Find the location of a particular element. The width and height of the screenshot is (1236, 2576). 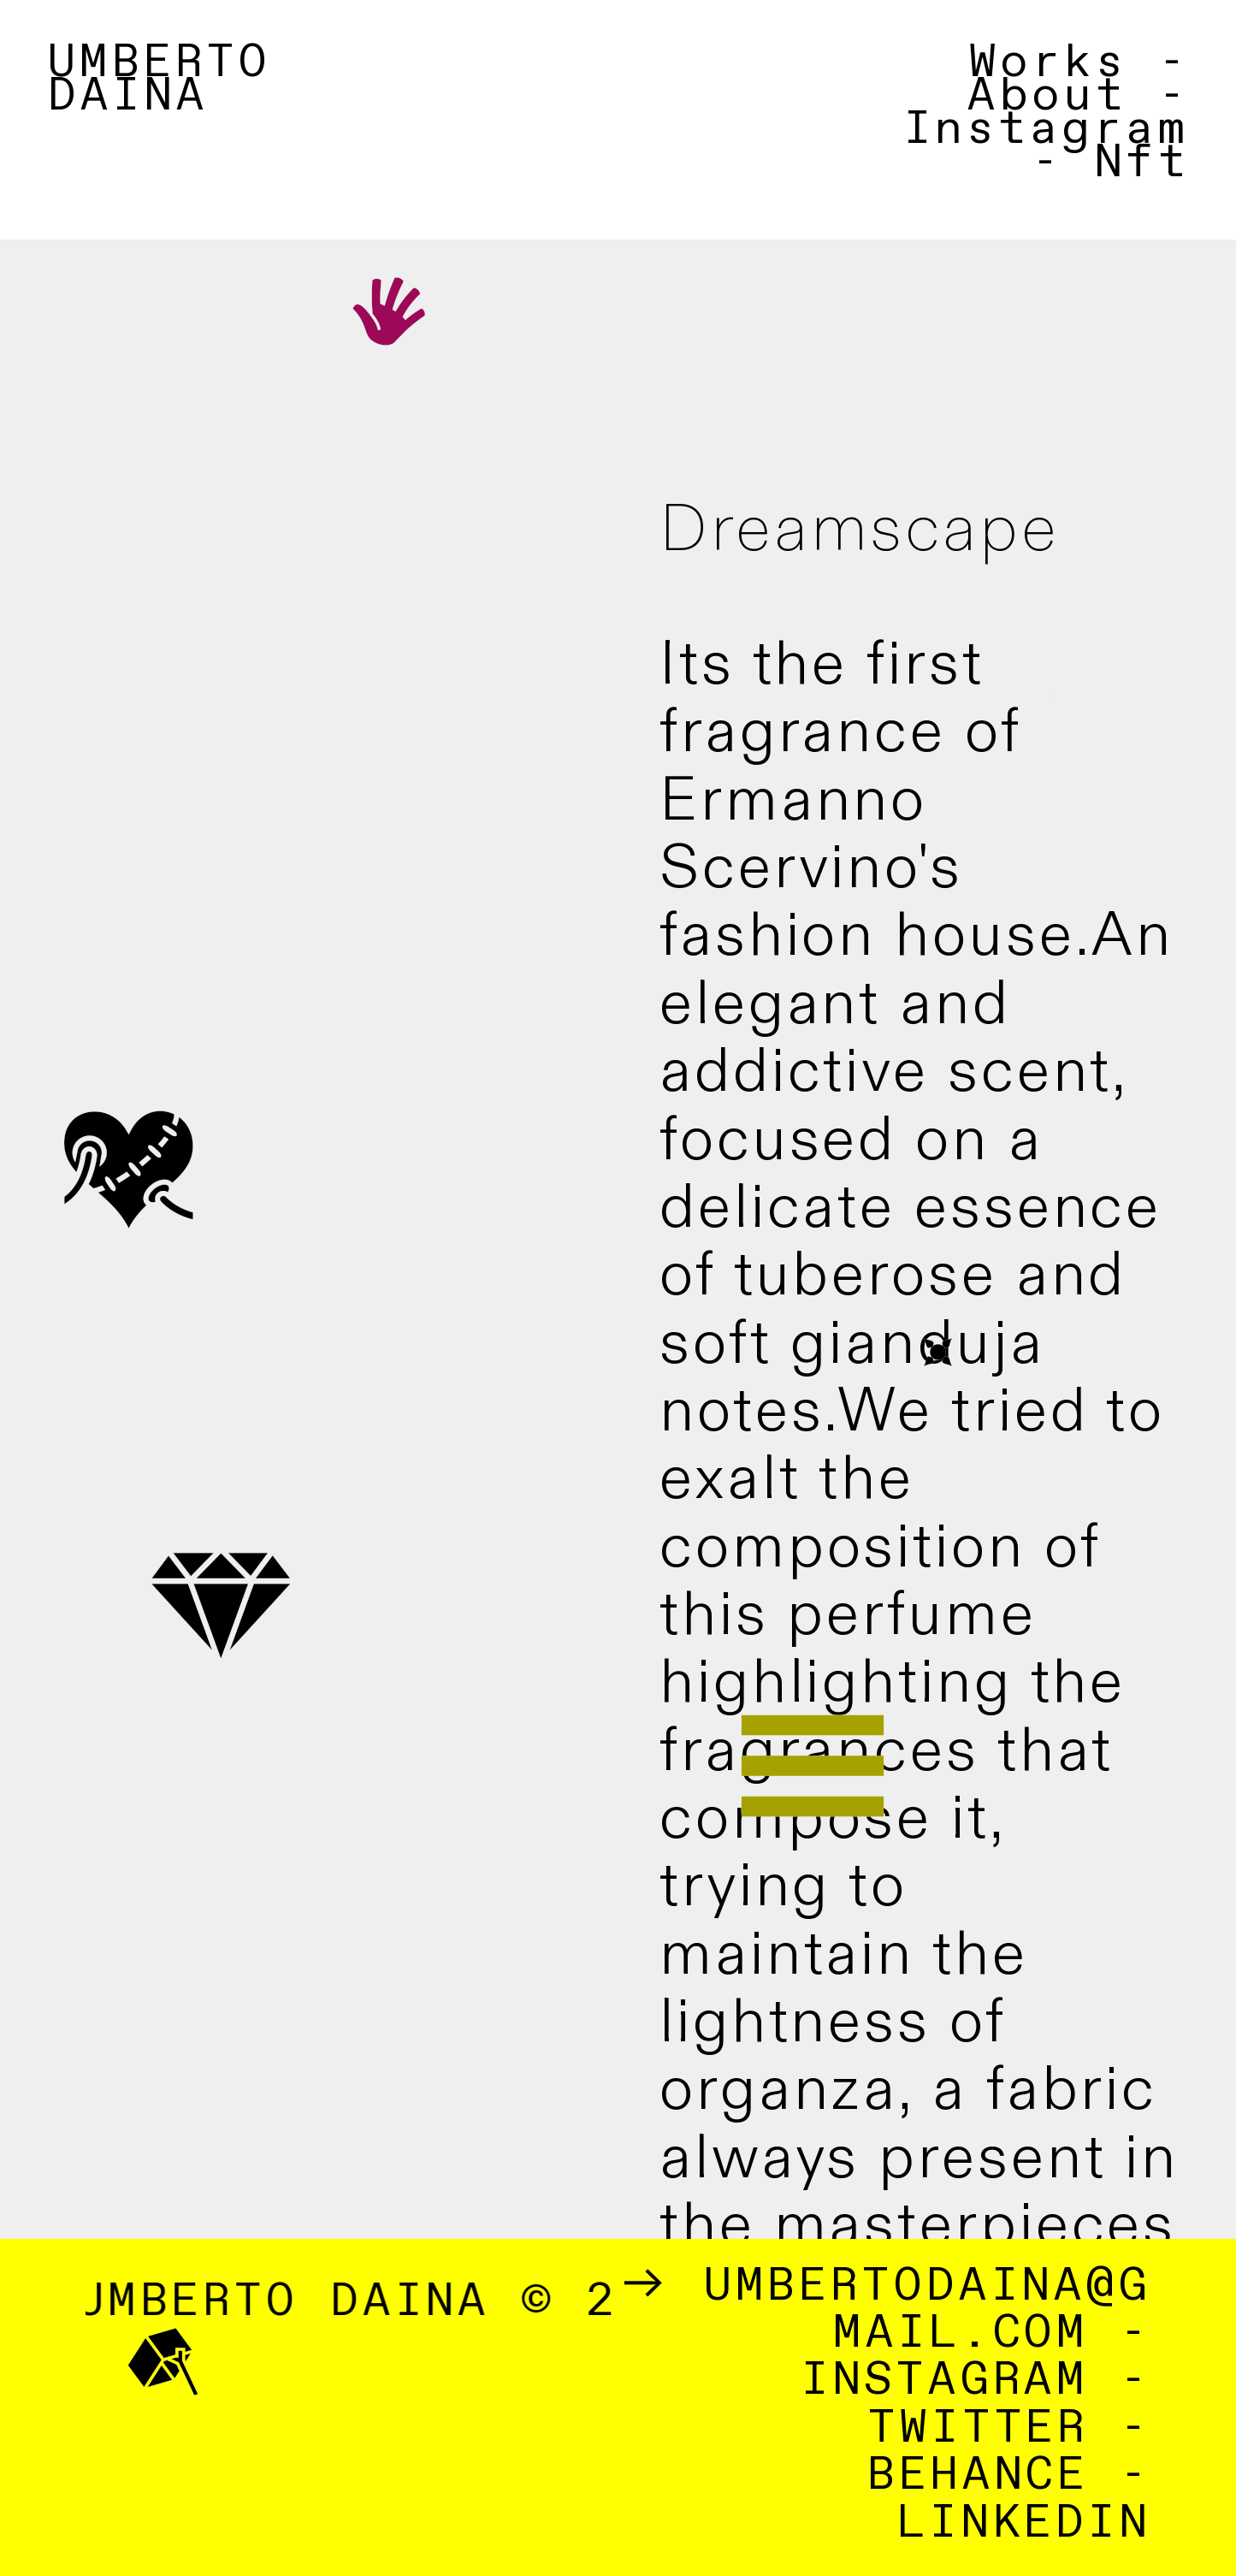

indicates health regeneration or healing status is located at coordinates (128, 1171).